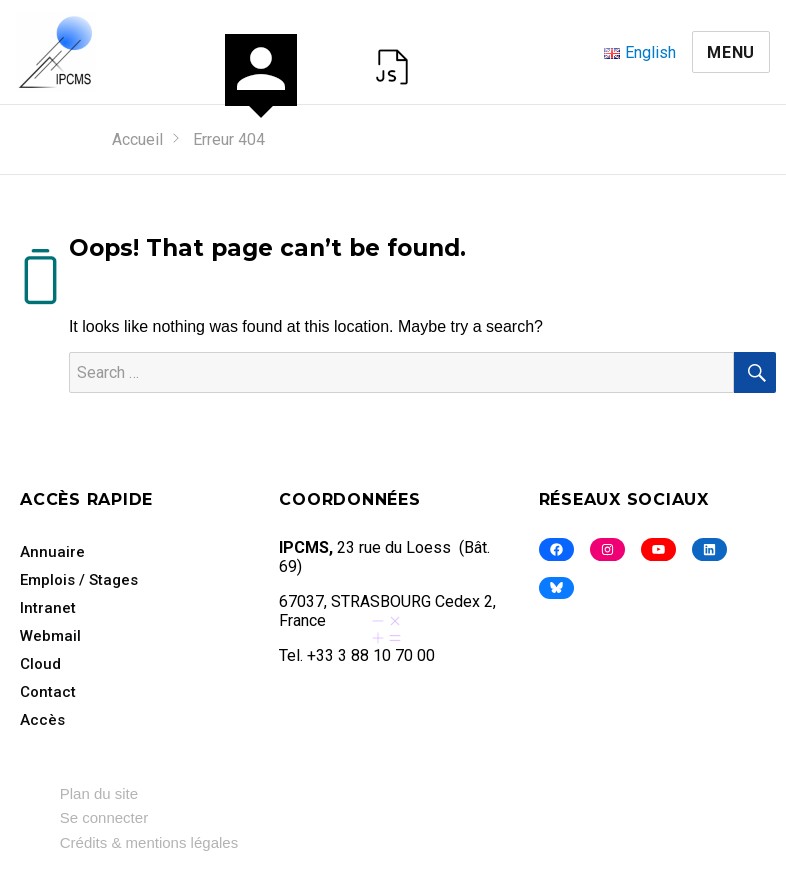 The width and height of the screenshot is (786, 875). I want to click on view a person's location on the map, so click(261, 74).